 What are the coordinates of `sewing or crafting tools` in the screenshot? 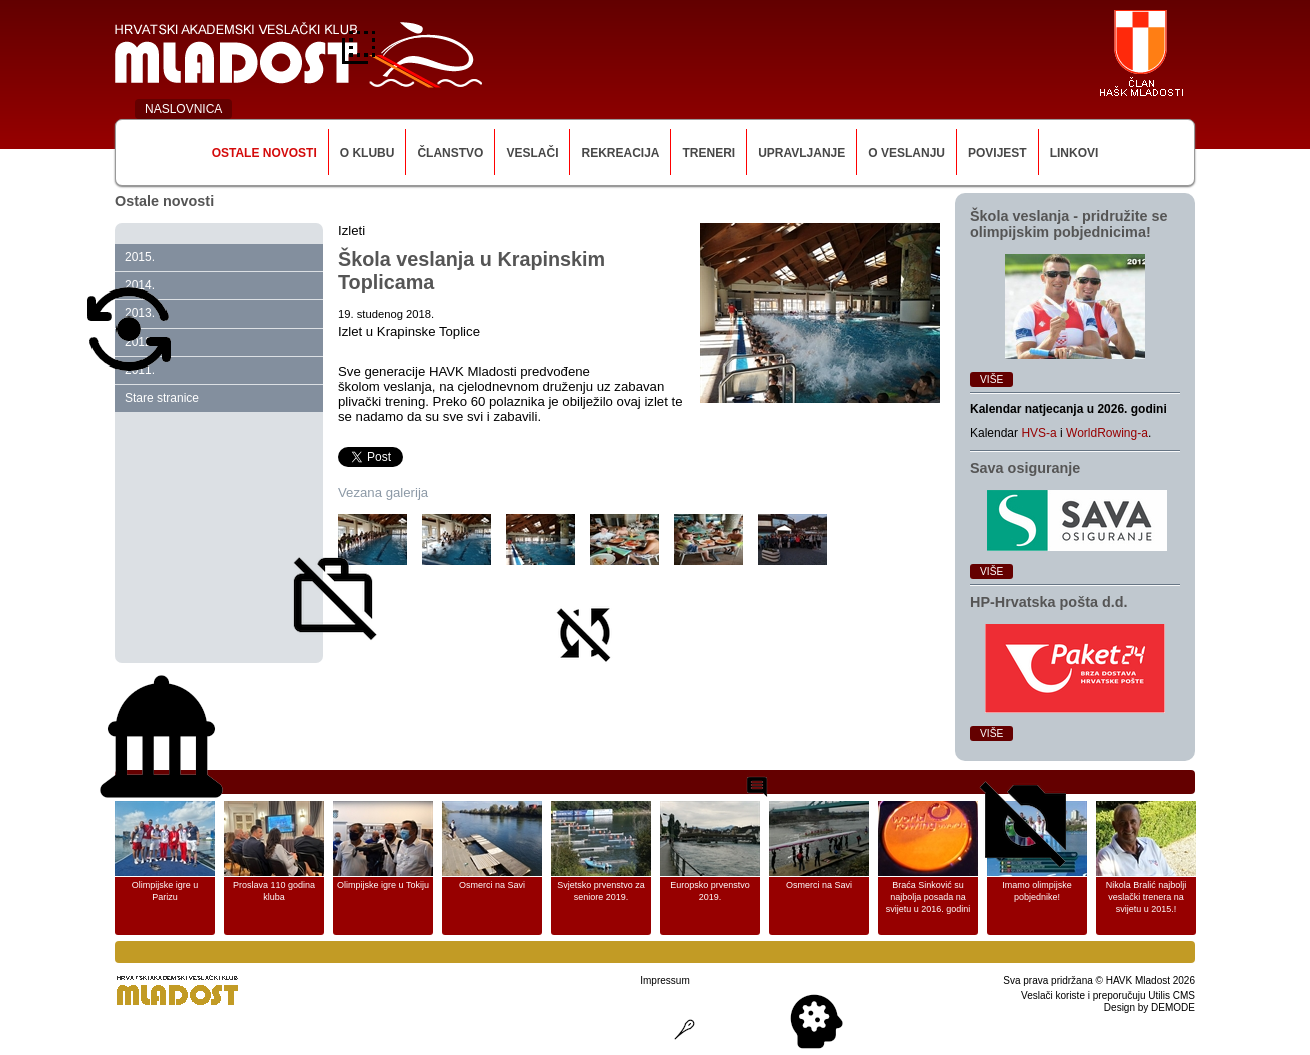 It's located at (684, 1029).